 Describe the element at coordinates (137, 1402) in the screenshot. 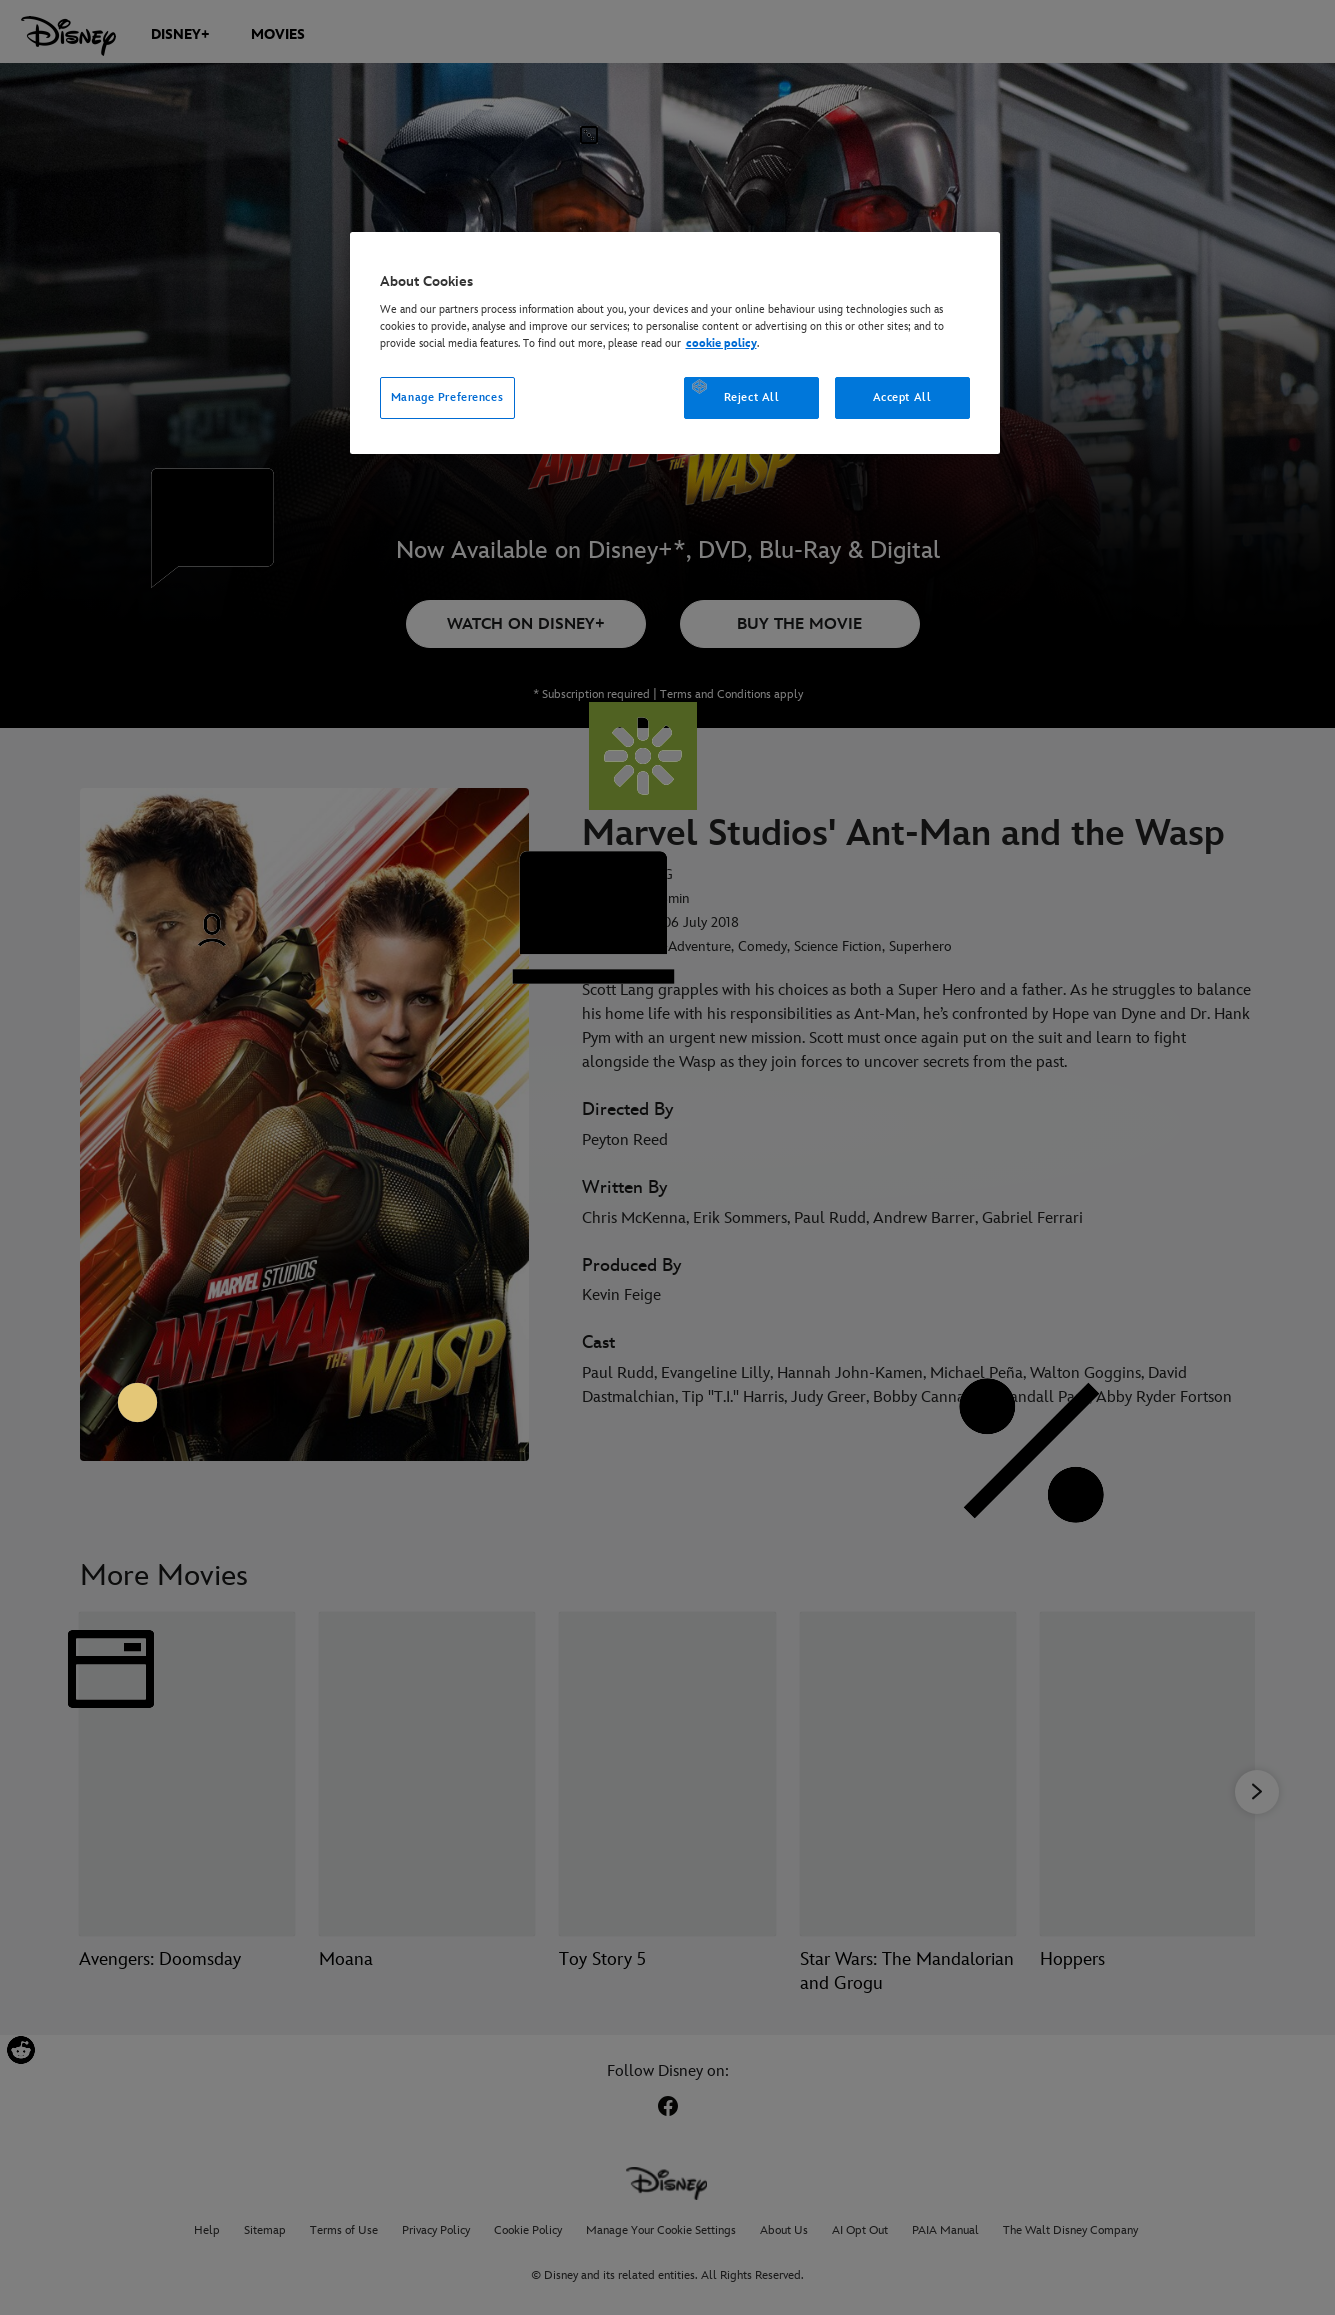

I see `unselected radio button or toggle option` at that location.